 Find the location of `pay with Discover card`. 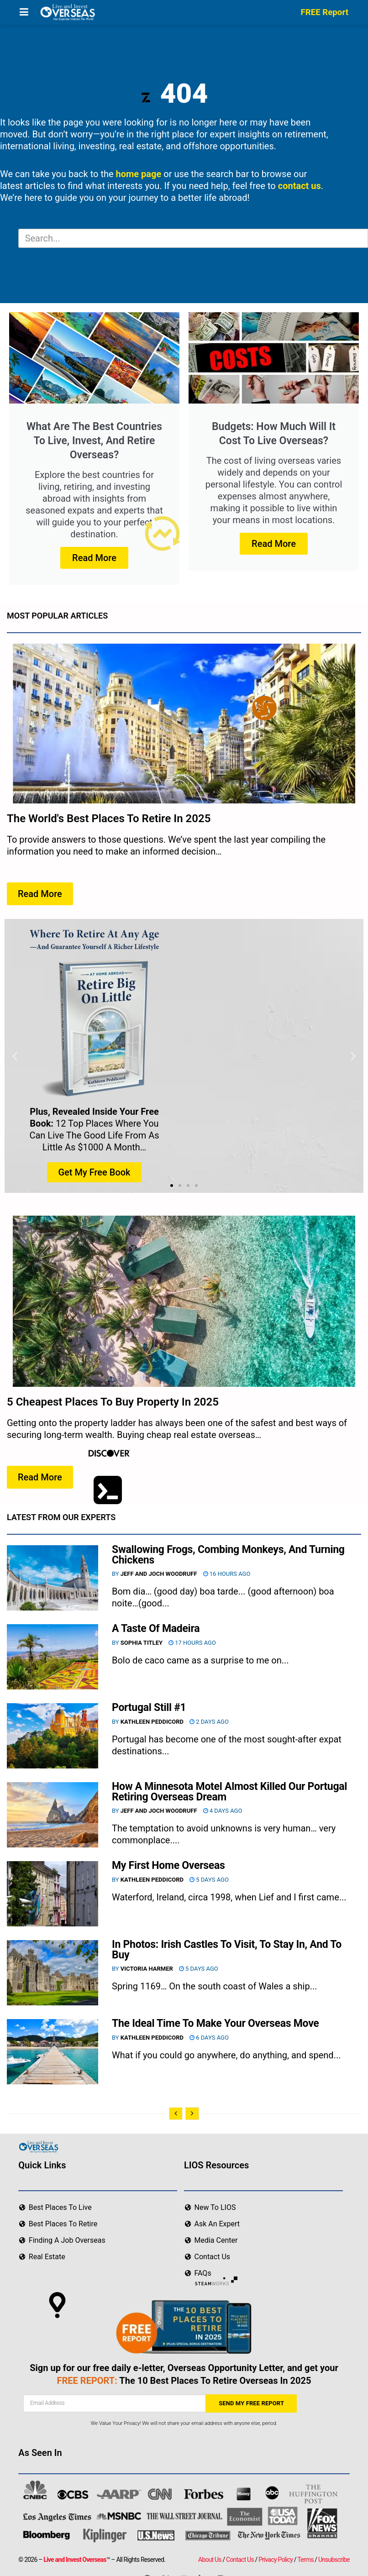

pay with Discover card is located at coordinates (109, 1453).